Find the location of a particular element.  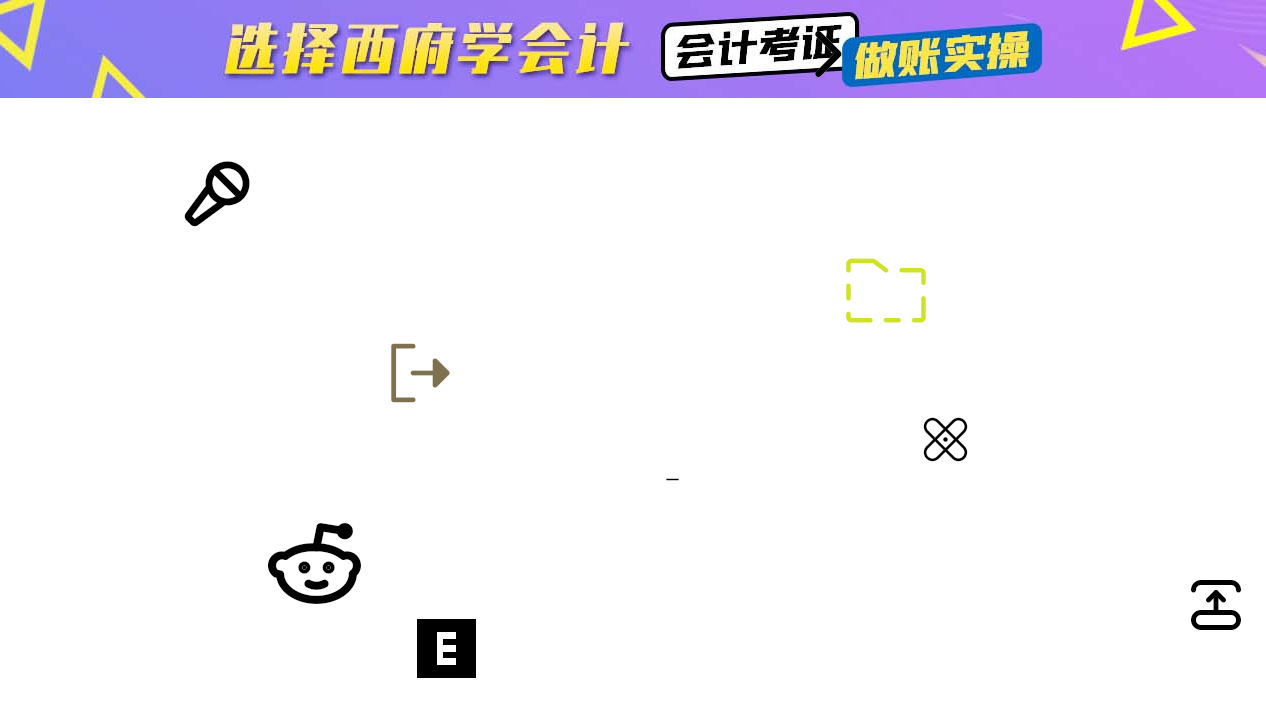

access health or first aid settings is located at coordinates (945, 439).